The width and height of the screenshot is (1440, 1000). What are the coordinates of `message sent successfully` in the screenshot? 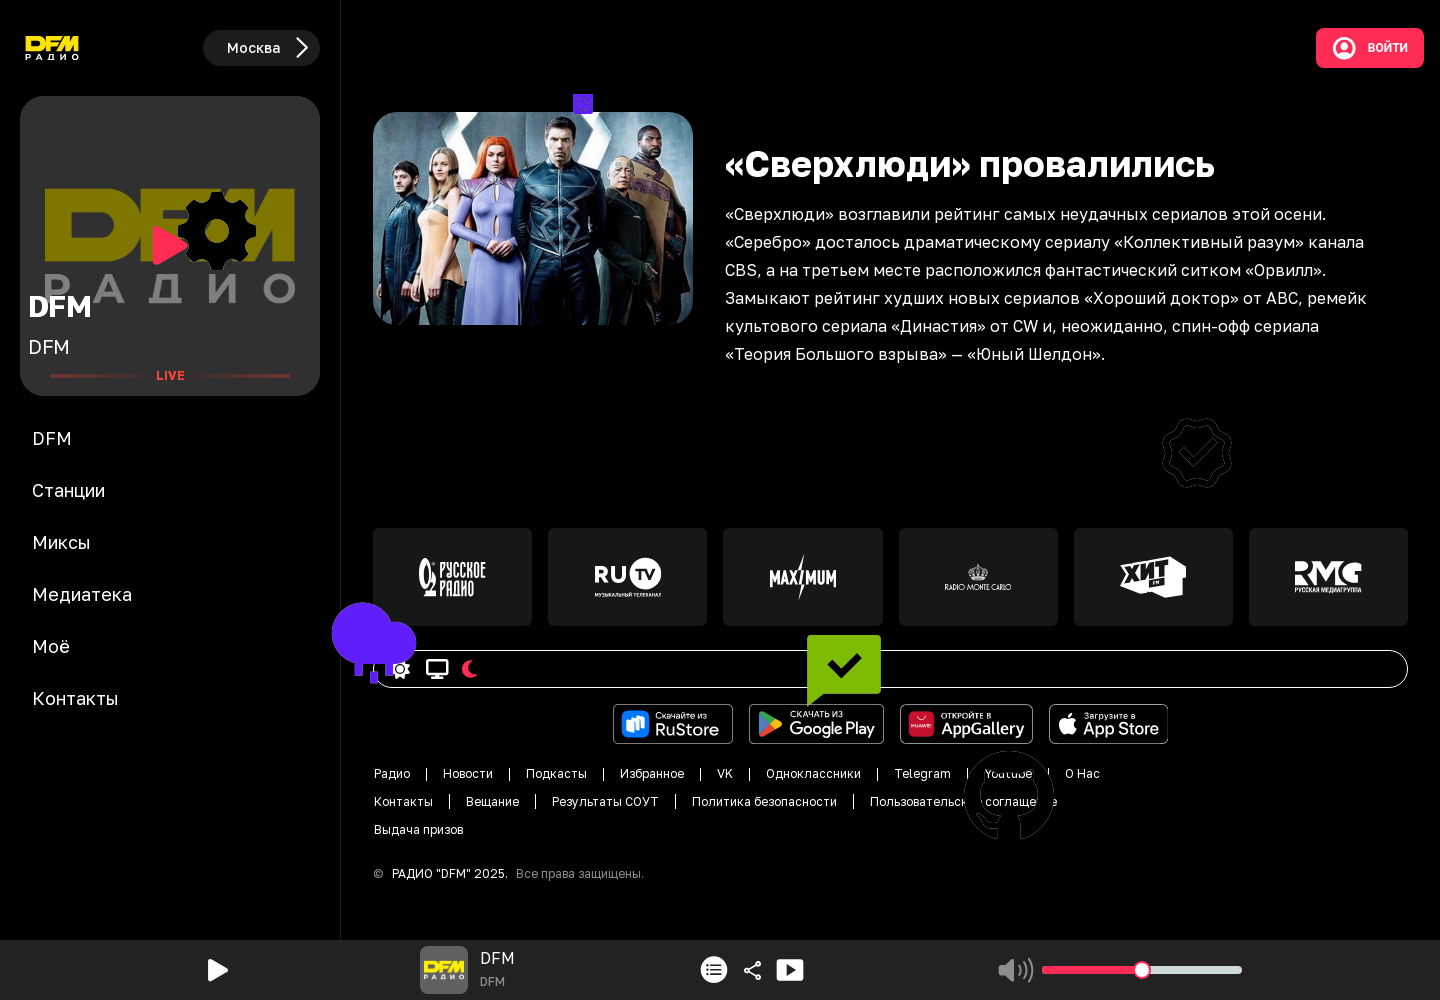 It's located at (844, 668).